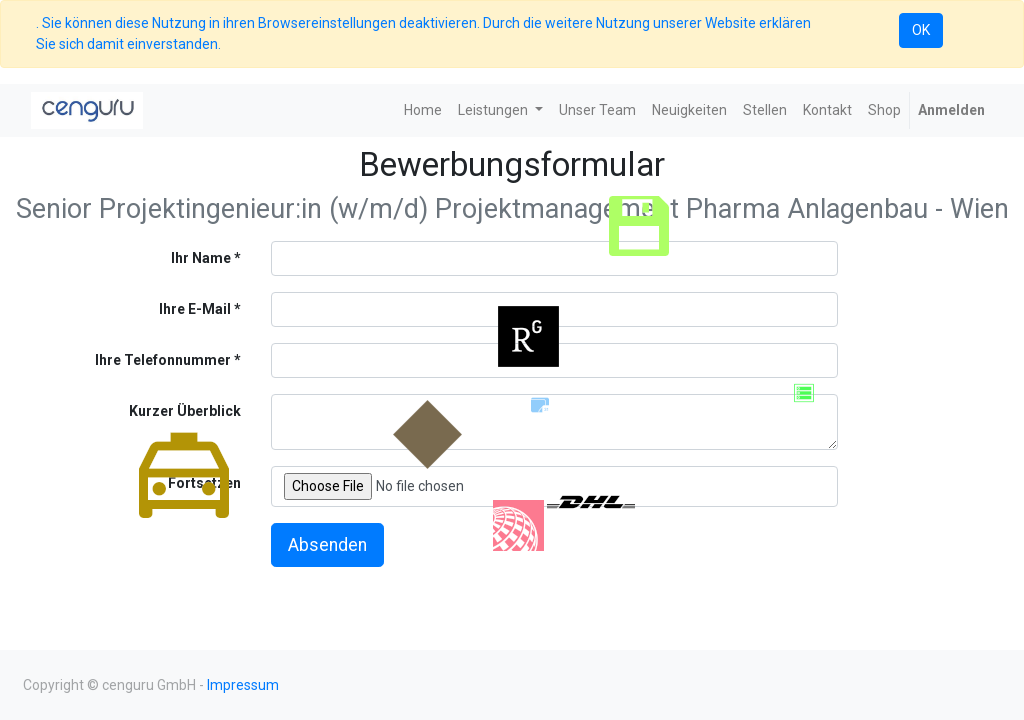 This screenshot has height=720, width=1024. Describe the element at coordinates (591, 502) in the screenshot. I see `DHL shipping and logistics company logo` at that location.